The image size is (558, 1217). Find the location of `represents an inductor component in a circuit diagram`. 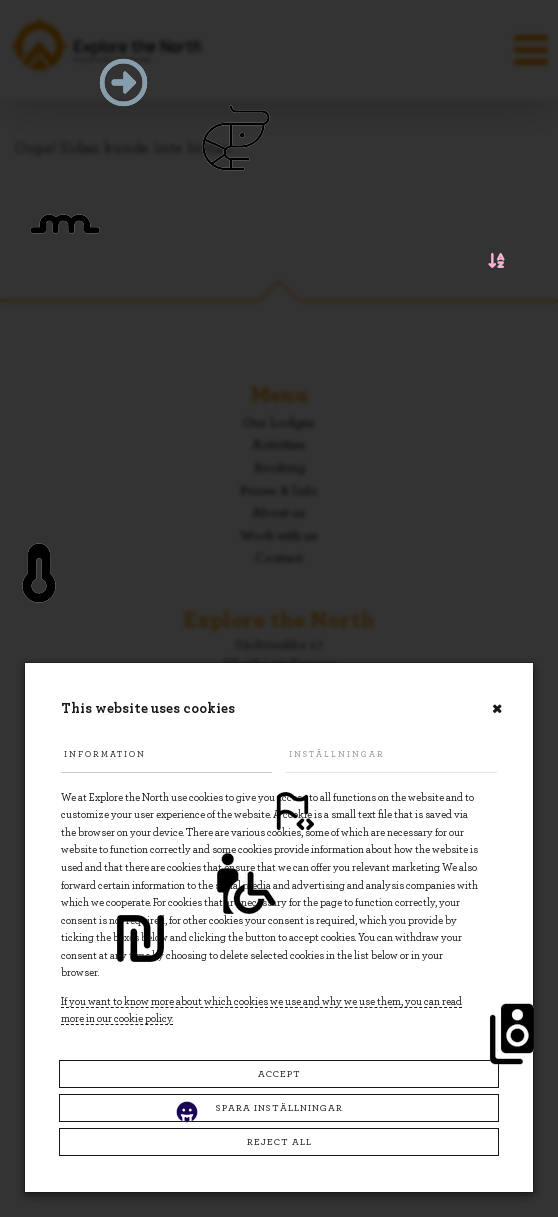

represents an inductor component in a circuit diagram is located at coordinates (65, 224).